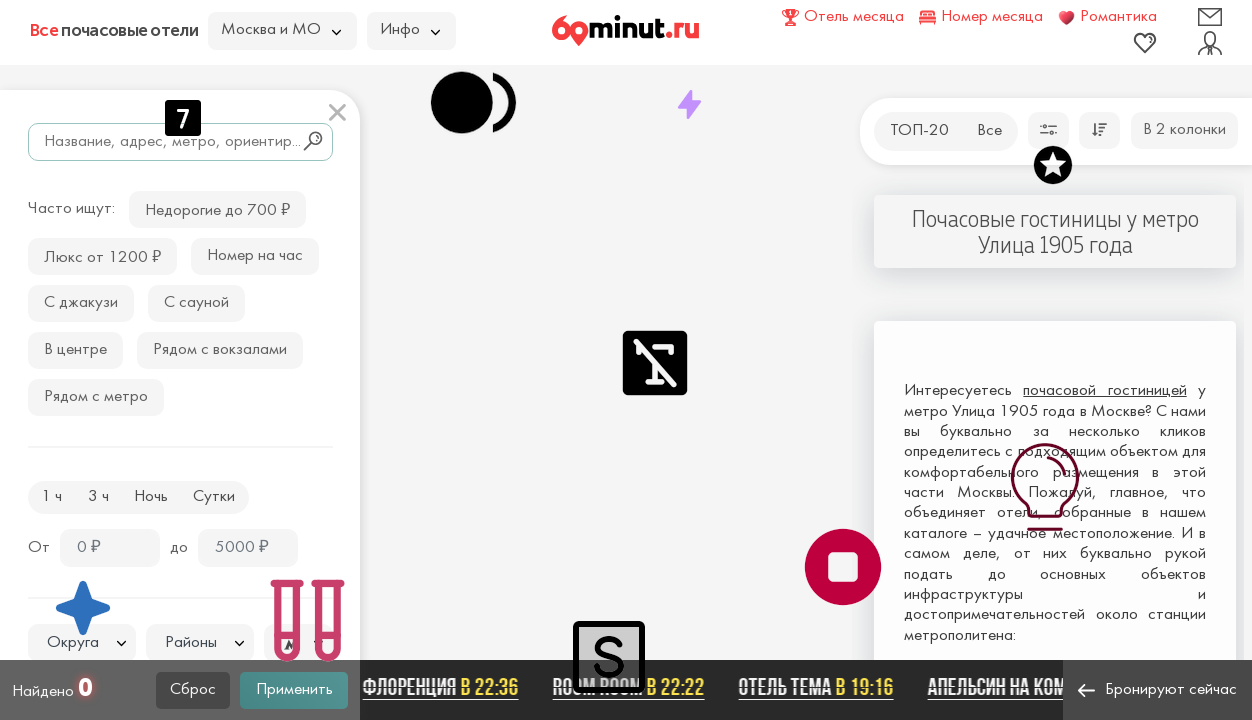 The height and width of the screenshot is (720, 1252). Describe the element at coordinates (843, 567) in the screenshot. I see `stop media playback` at that location.